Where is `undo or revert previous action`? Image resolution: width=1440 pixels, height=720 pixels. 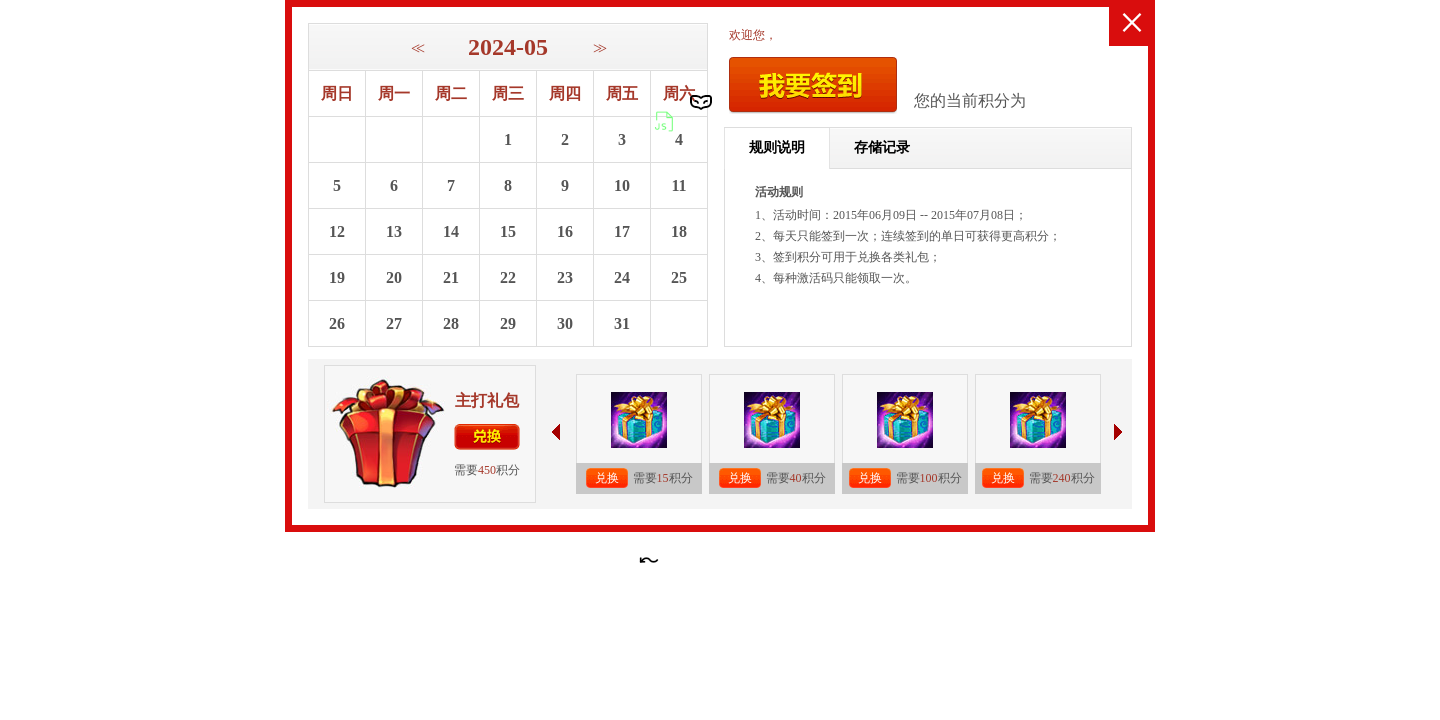
undo or revert previous action is located at coordinates (649, 560).